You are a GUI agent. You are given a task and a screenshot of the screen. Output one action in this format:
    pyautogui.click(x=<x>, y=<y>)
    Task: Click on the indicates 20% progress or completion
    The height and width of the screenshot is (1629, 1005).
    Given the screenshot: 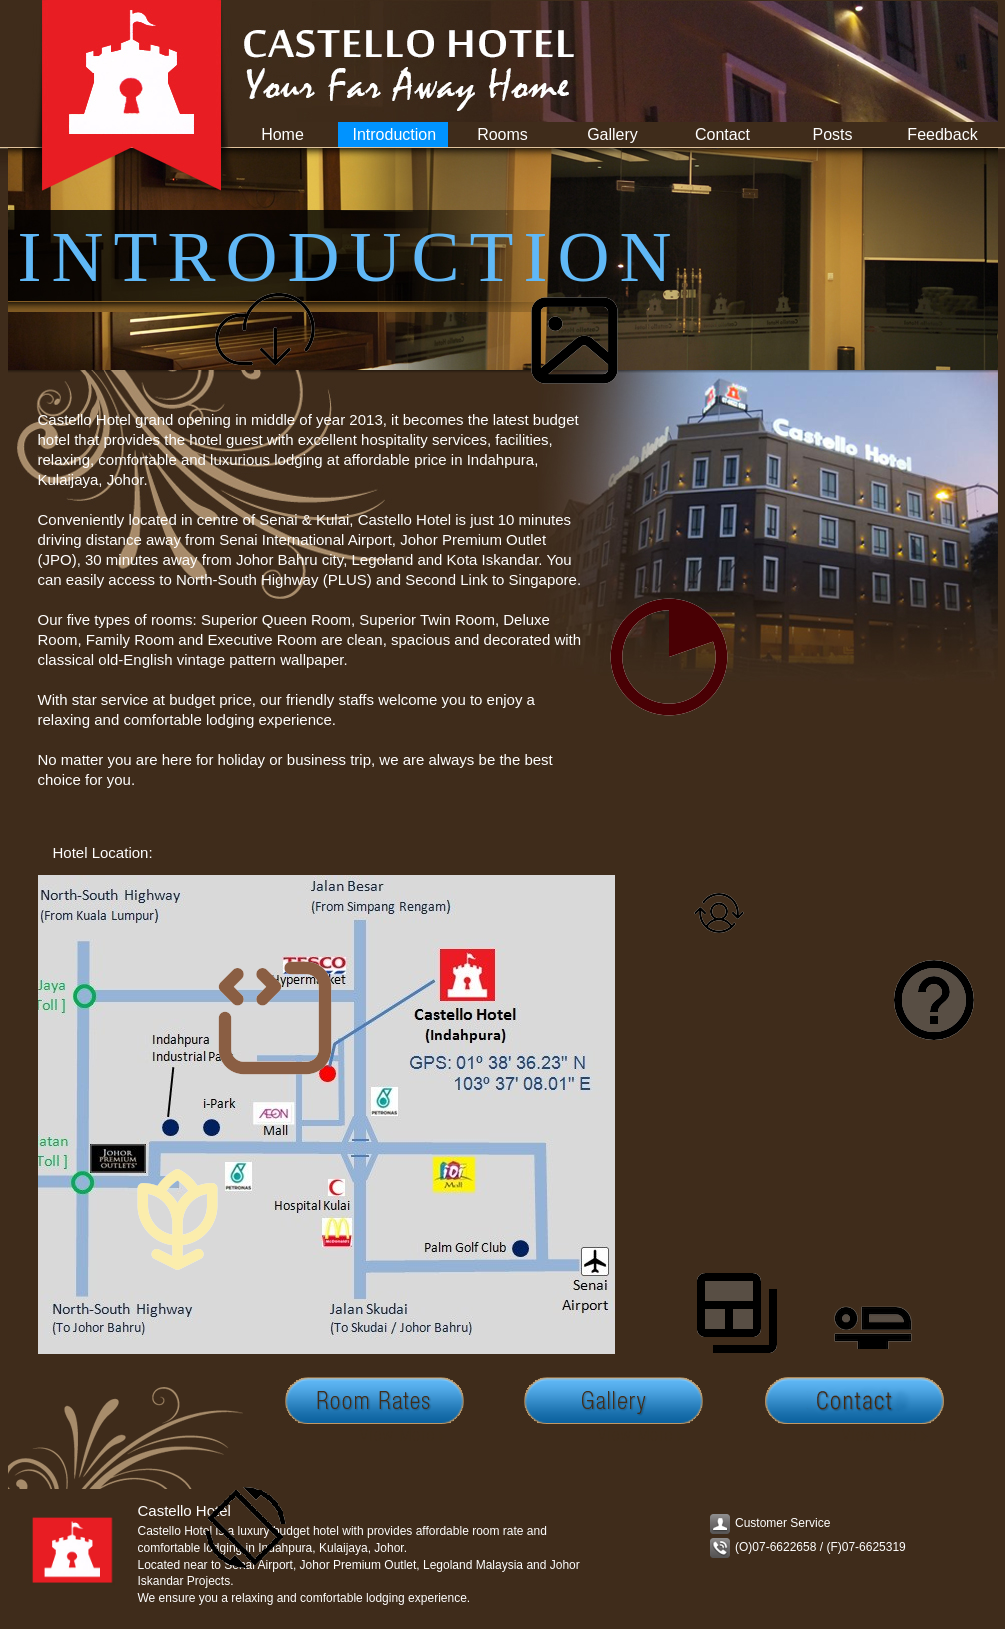 What is the action you would take?
    pyautogui.click(x=669, y=657)
    